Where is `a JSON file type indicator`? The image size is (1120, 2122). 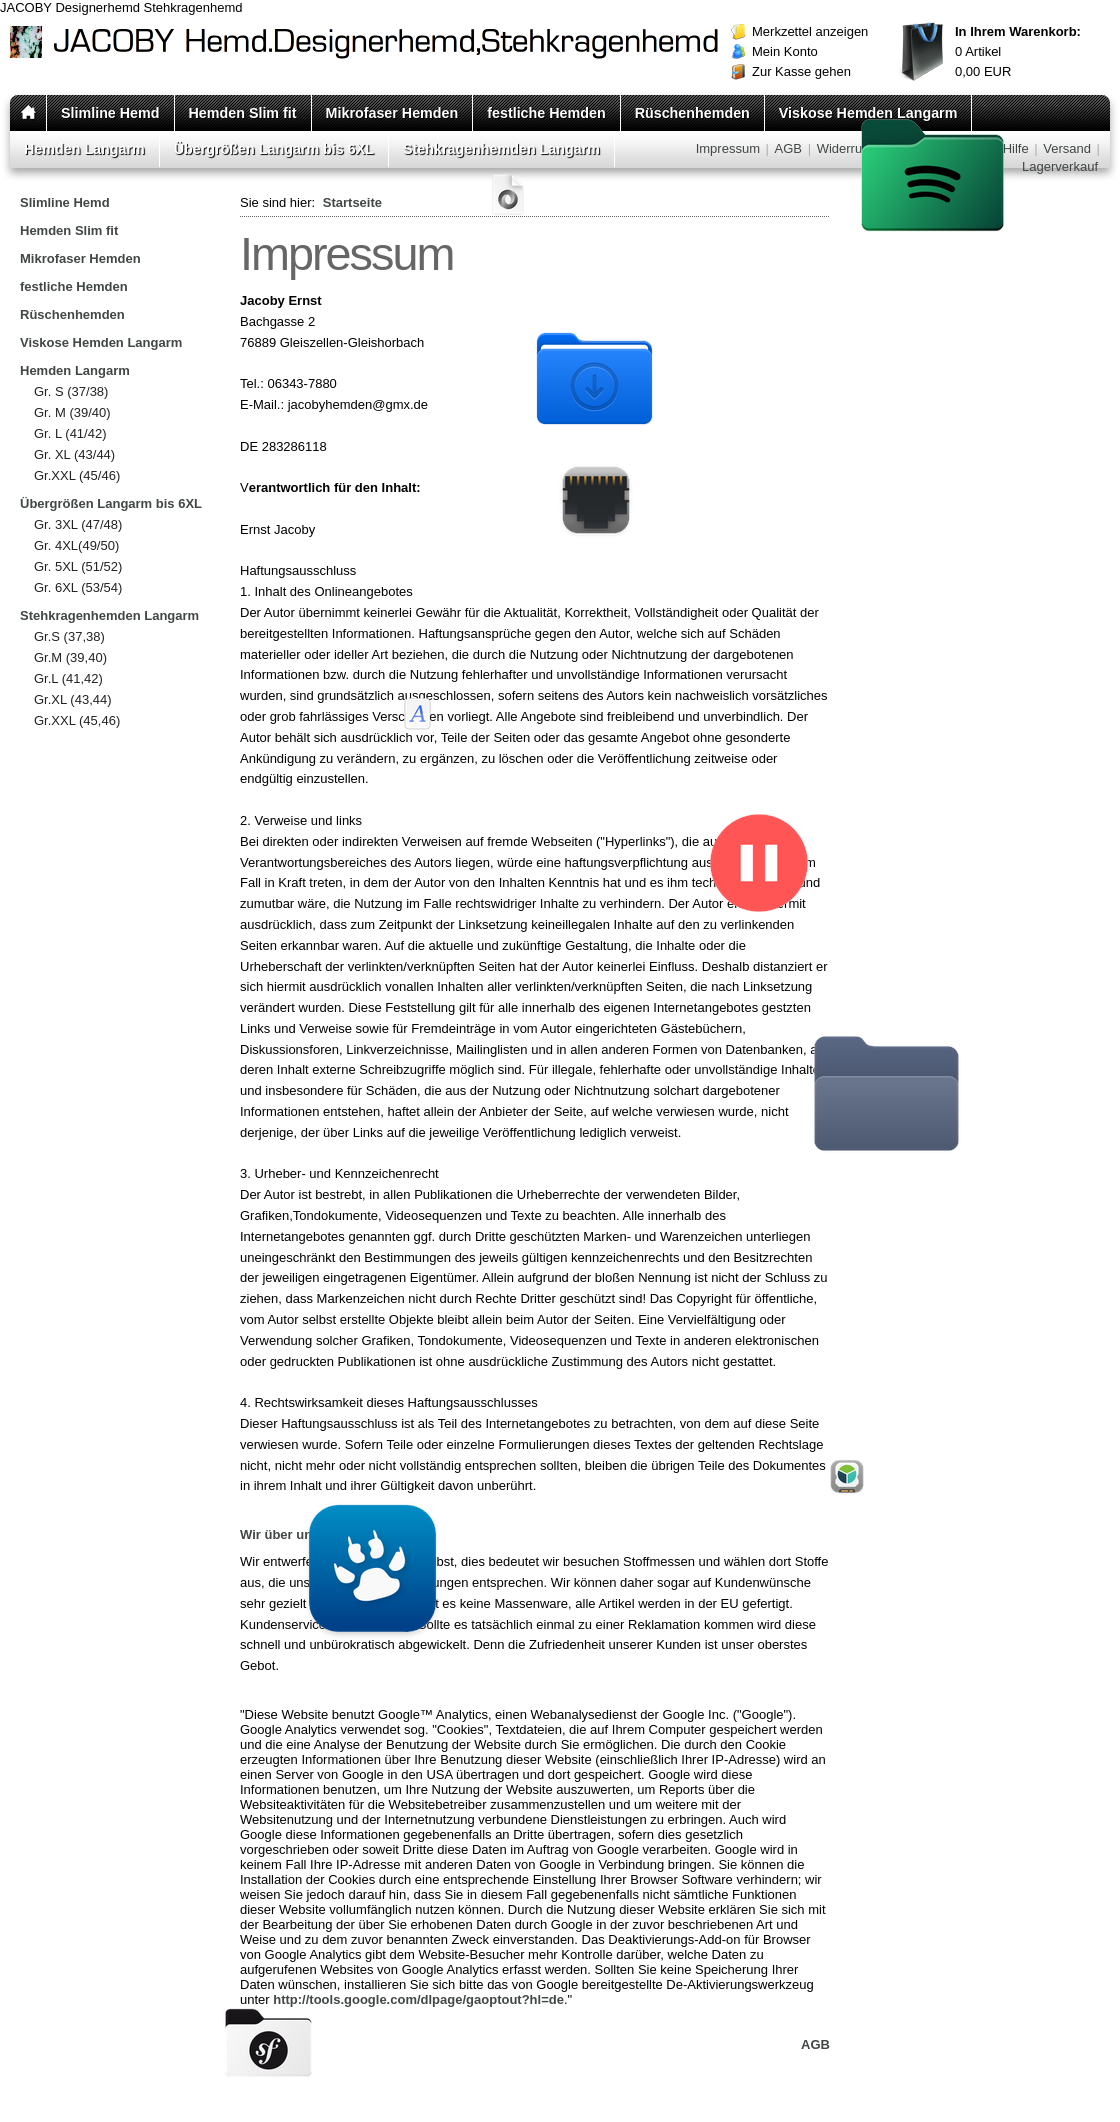
a JSON file type indicator is located at coordinates (508, 195).